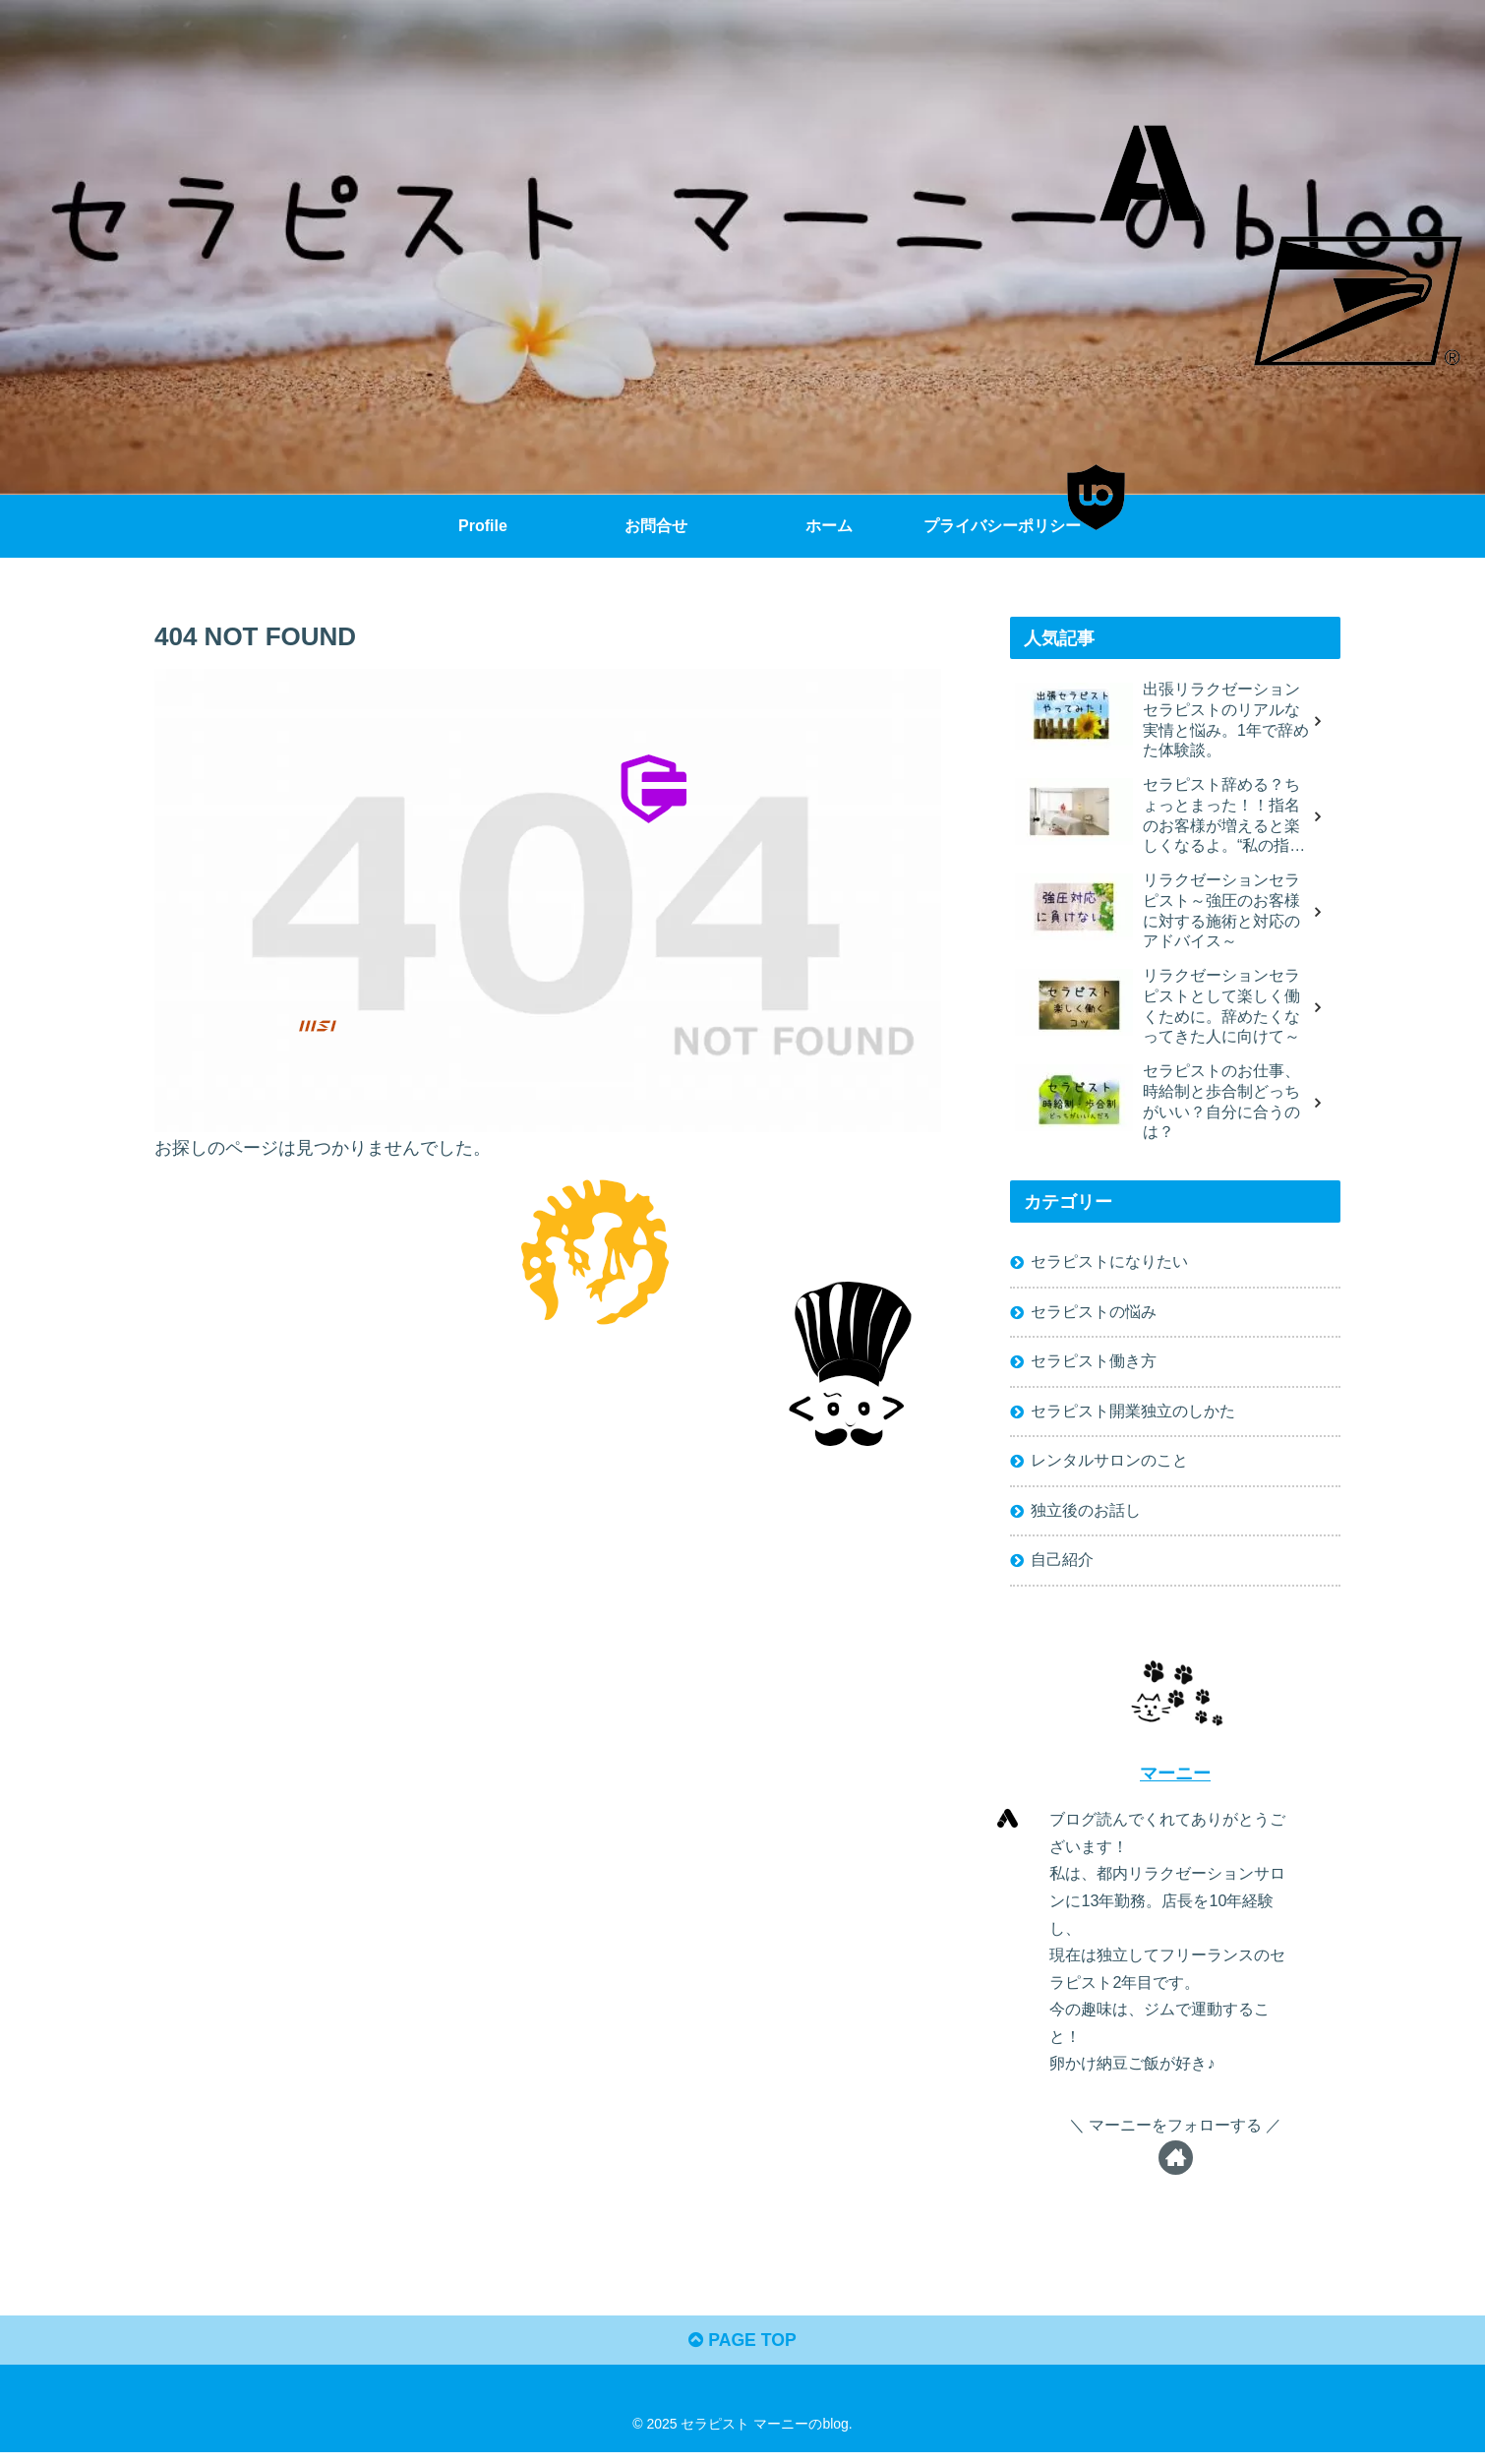 This screenshot has height=2464, width=1485. I want to click on access USPS shipping and tracking services, so click(1358, 301).